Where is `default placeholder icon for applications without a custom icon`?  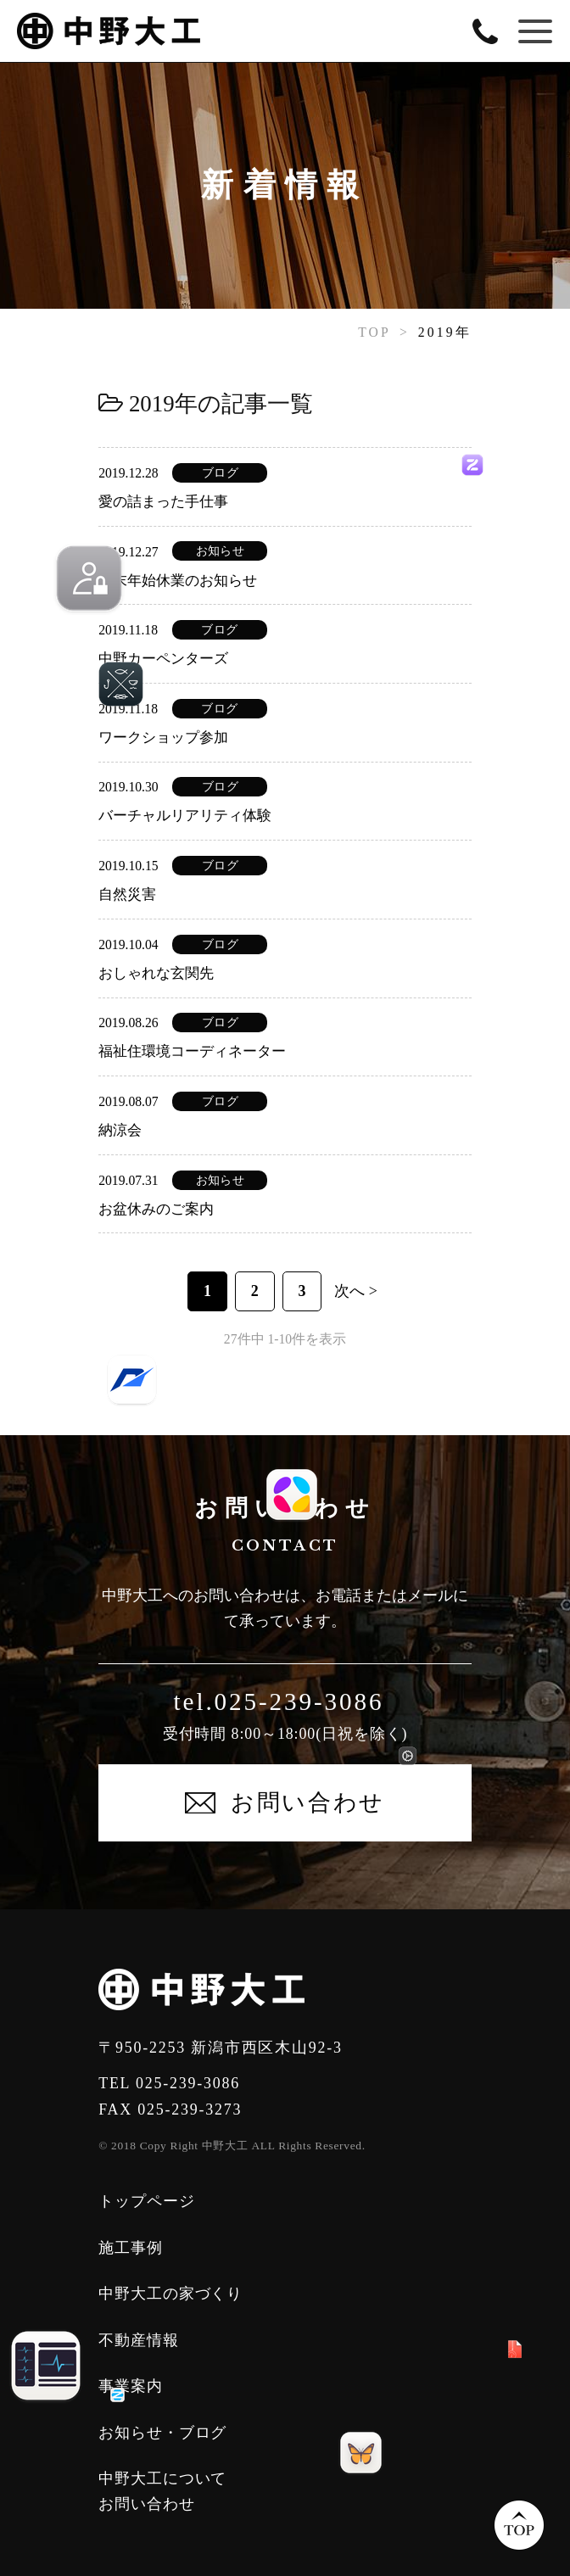 default placeholder icon for applications without a custom icon is located at coordinates (407, 1756).